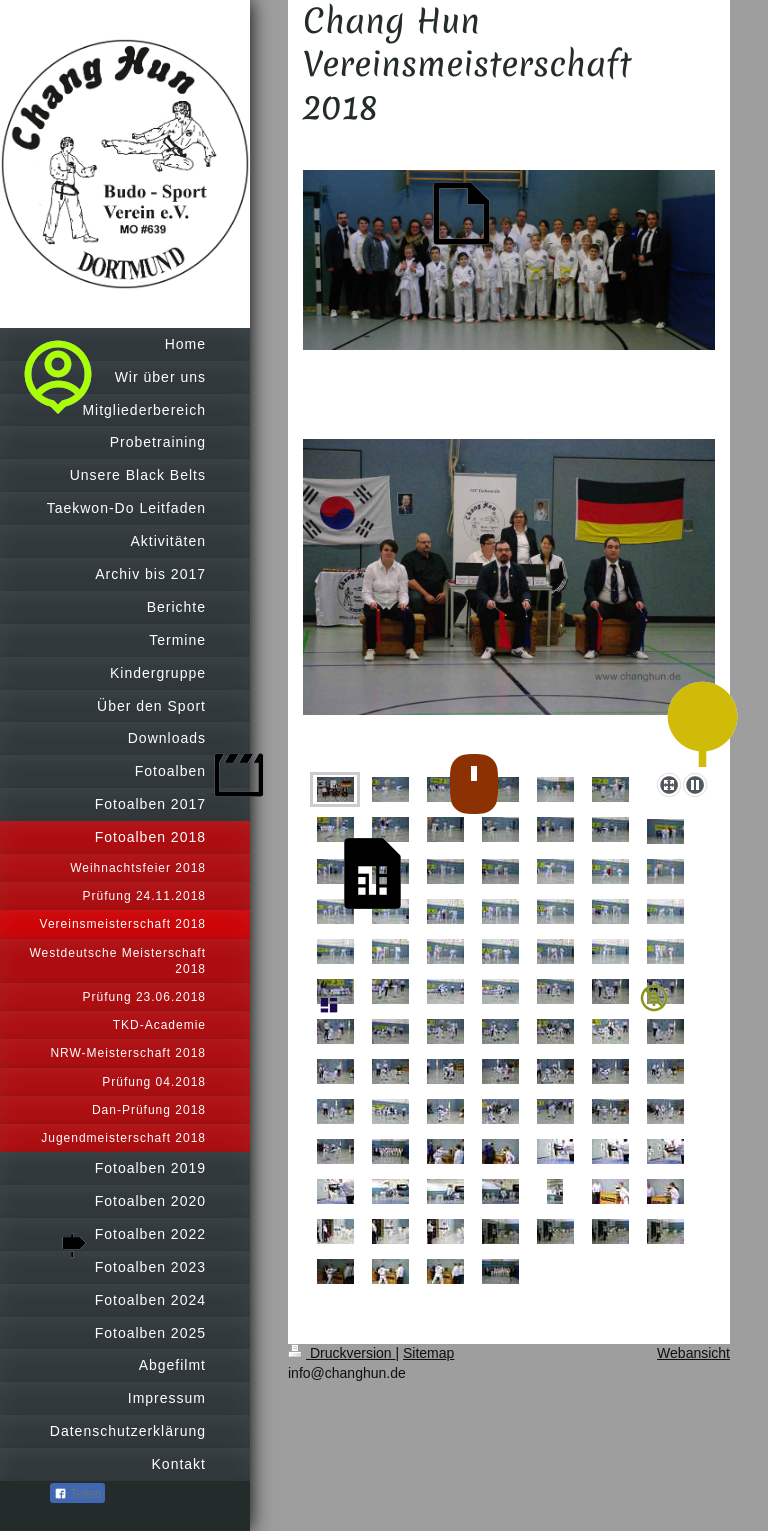  What do you see at coordinates (73, 1245) in the screenshot?
I see `get directions or navigate to a destination` at bounding box center [73, 1245].